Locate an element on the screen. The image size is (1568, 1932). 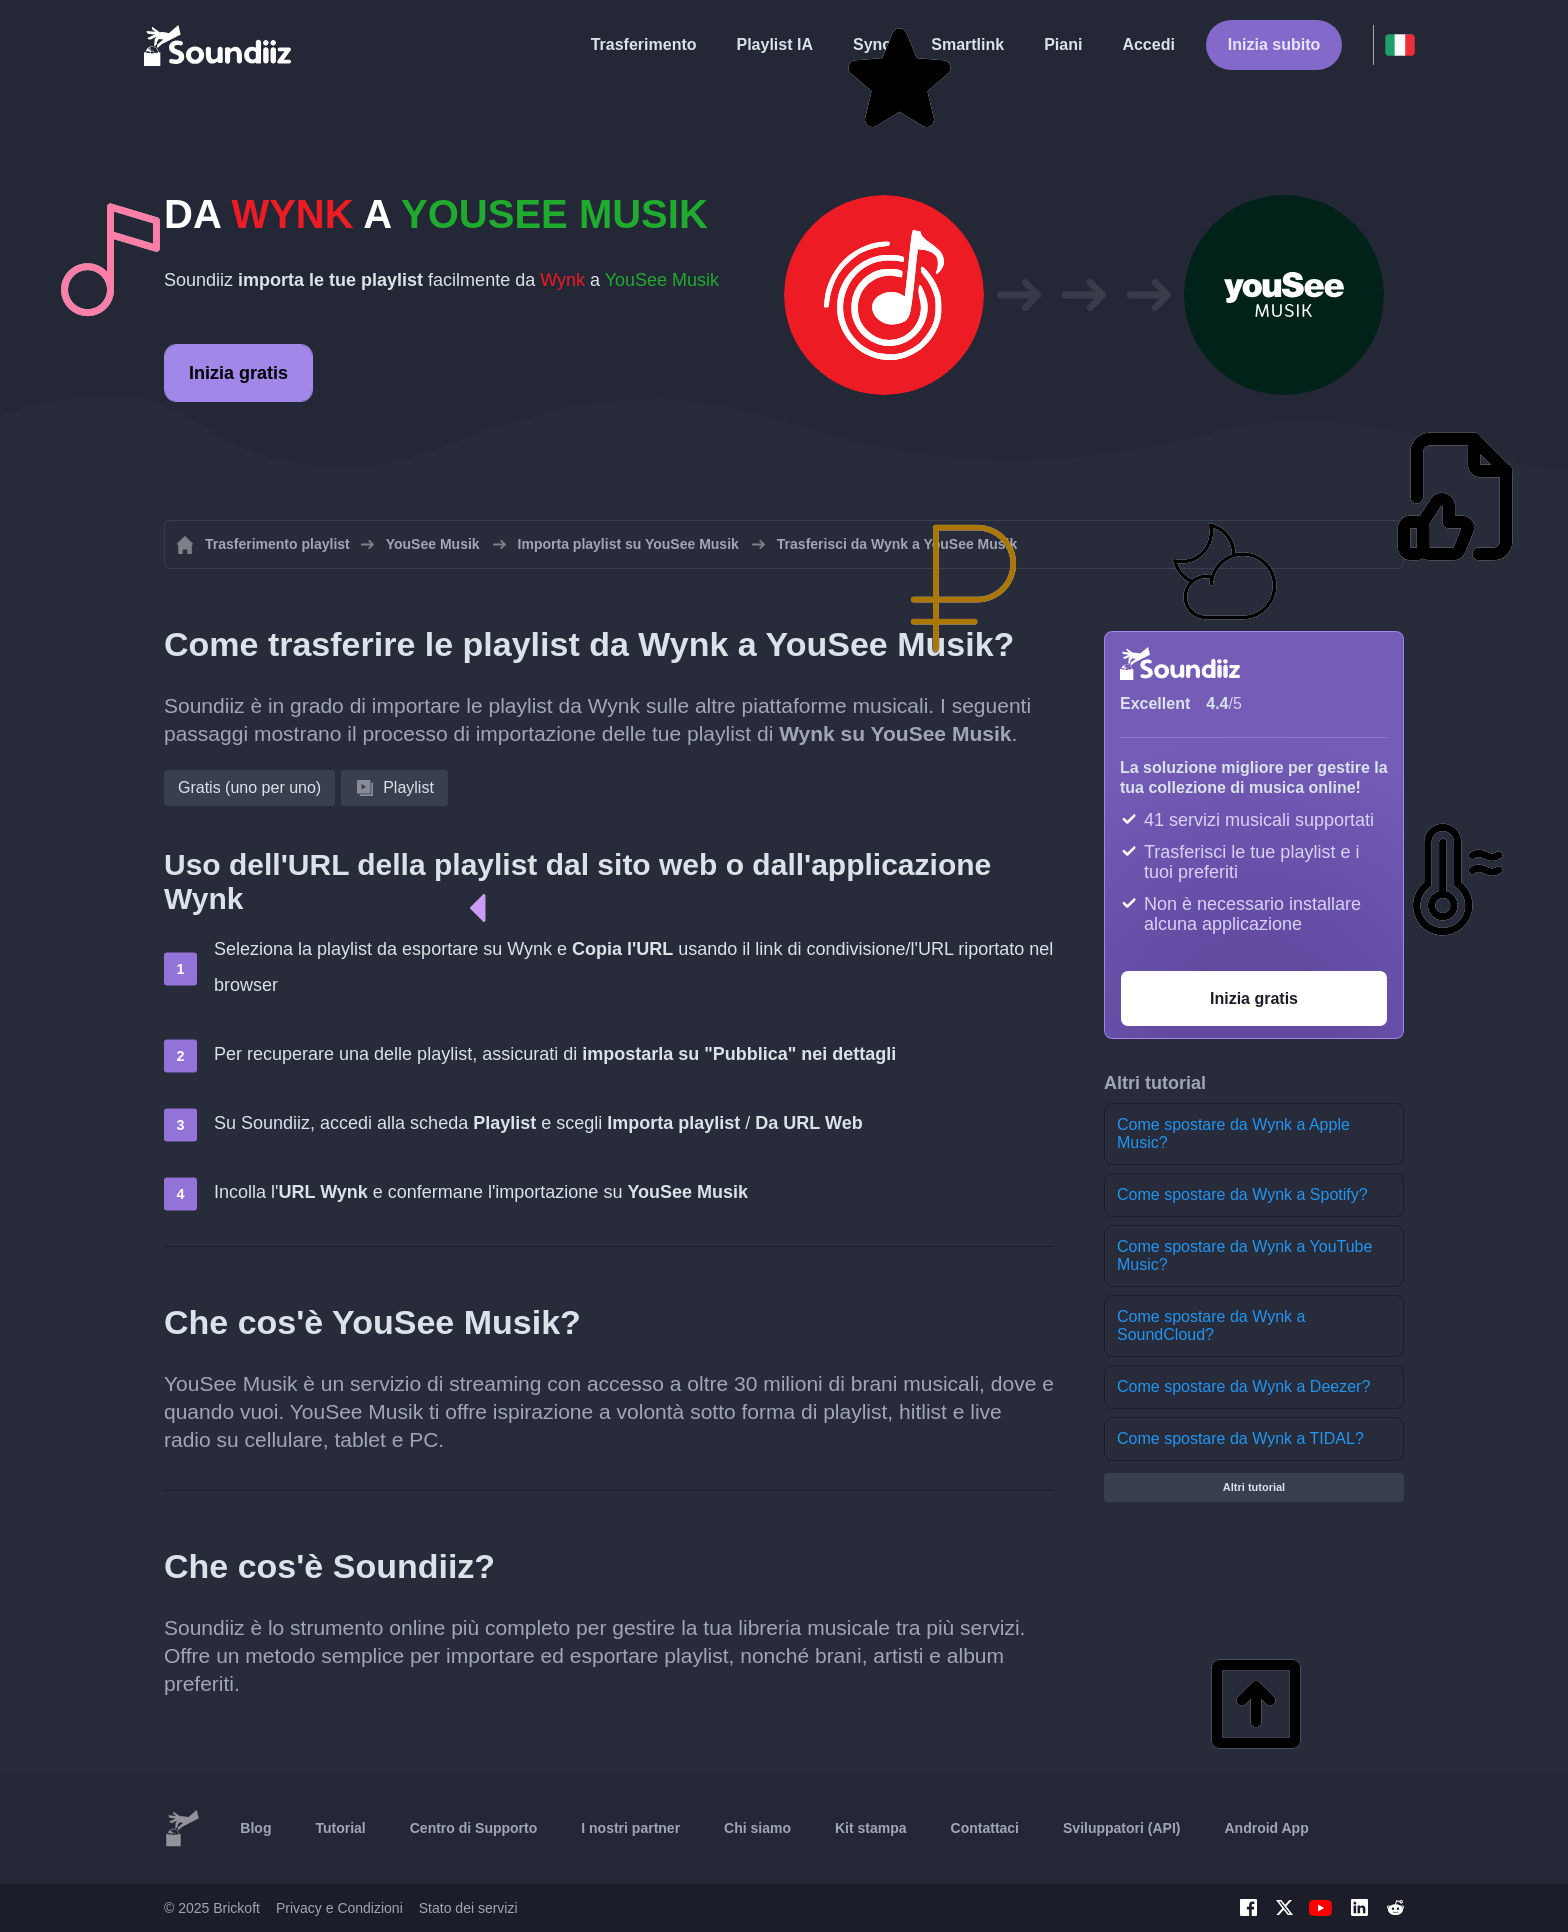
upload a file or document is located at coordinates (1256, 1704).